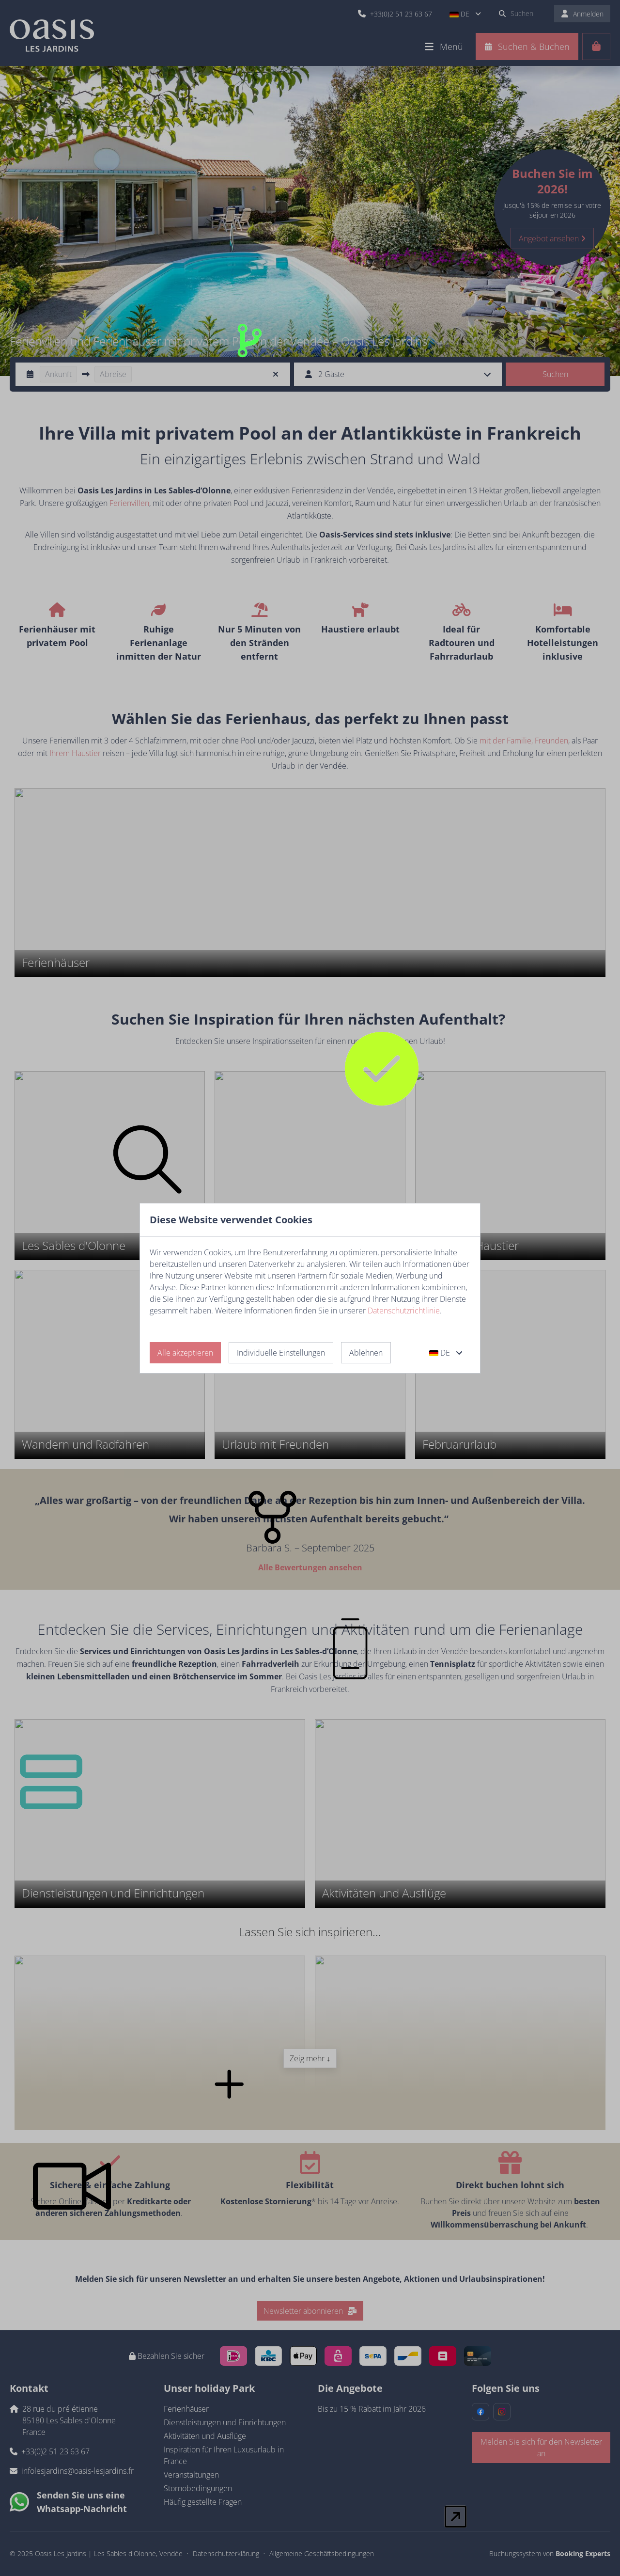 The height and width of the screenshot is (2576, 620). Describe the element at coordinates (146, 1158) in the screenshot. I see `search for content or items` at that location.